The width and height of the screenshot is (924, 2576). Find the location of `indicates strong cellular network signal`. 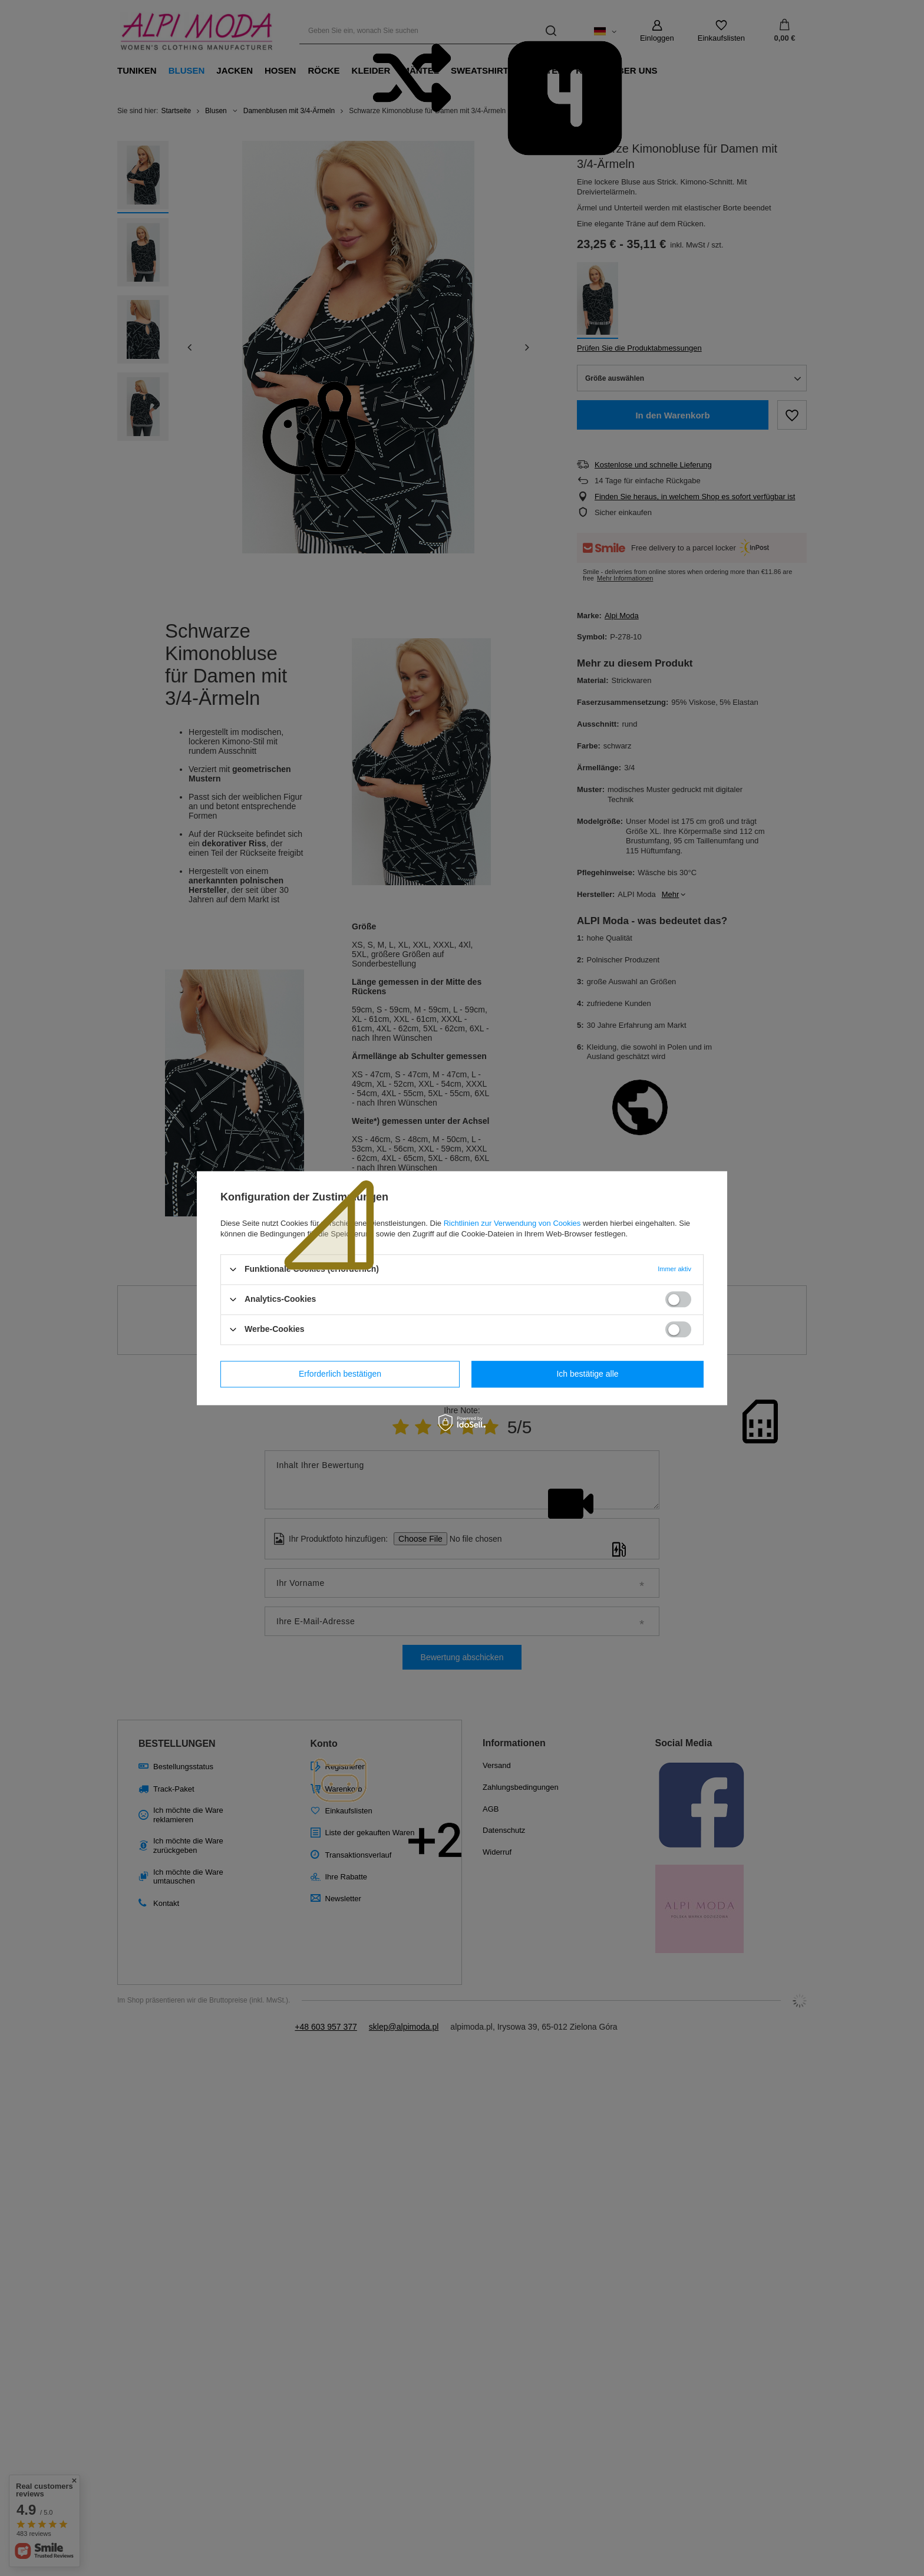

indicates strong cellular network signal is located at coordinates (336, 1229).